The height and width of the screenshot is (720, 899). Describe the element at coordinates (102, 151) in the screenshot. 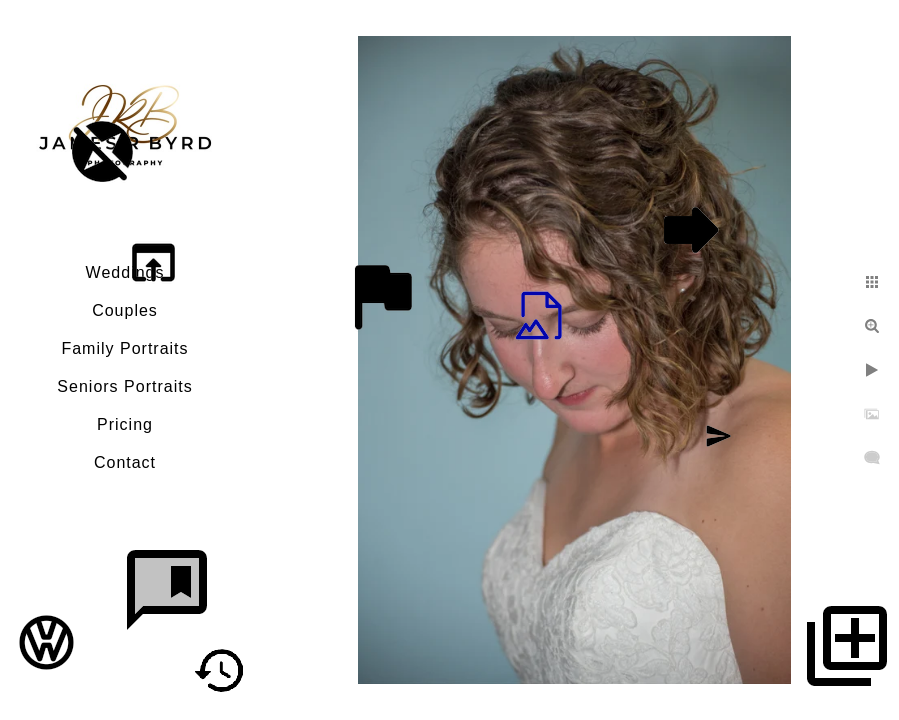

I see `disable compass or navigation features` at that location.